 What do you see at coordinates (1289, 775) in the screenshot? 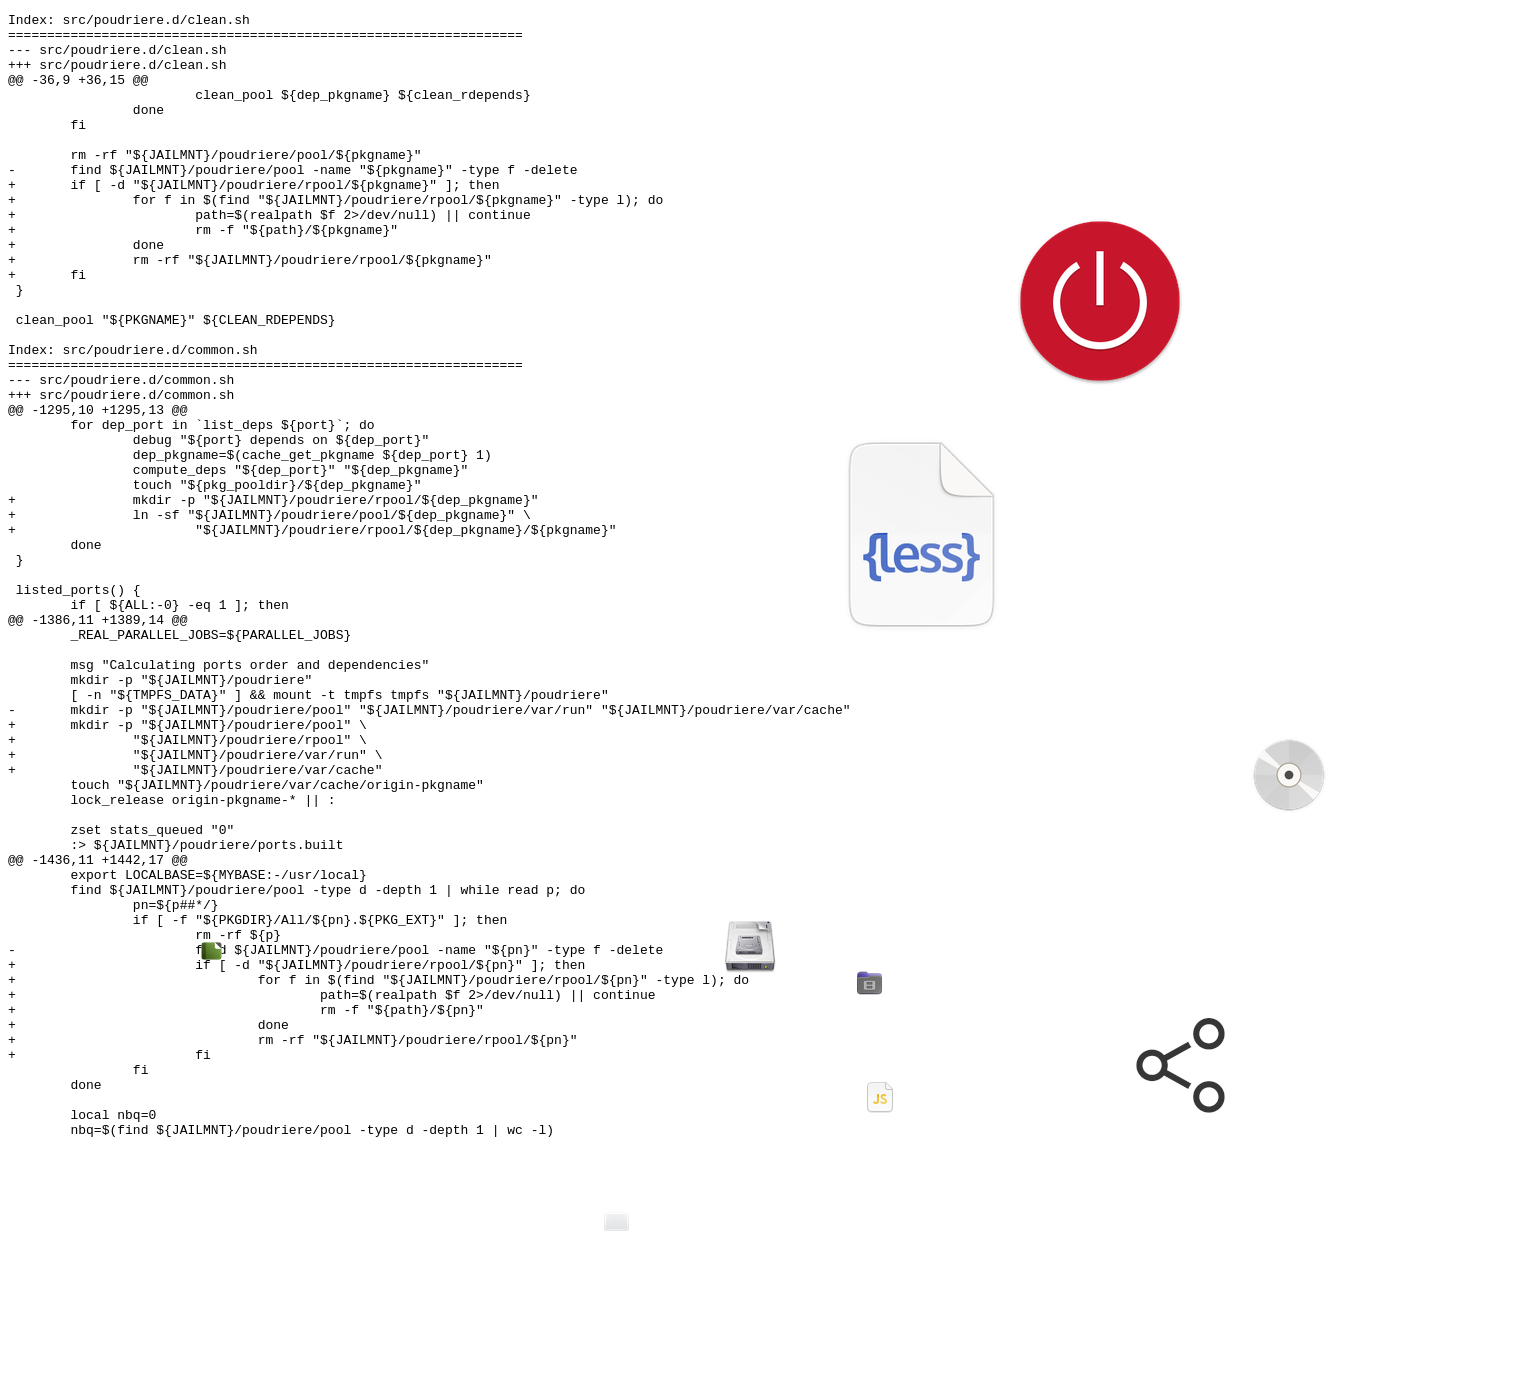
I see `indicates a CD-R or recordable disc media` at bounding box center [1289, 775].